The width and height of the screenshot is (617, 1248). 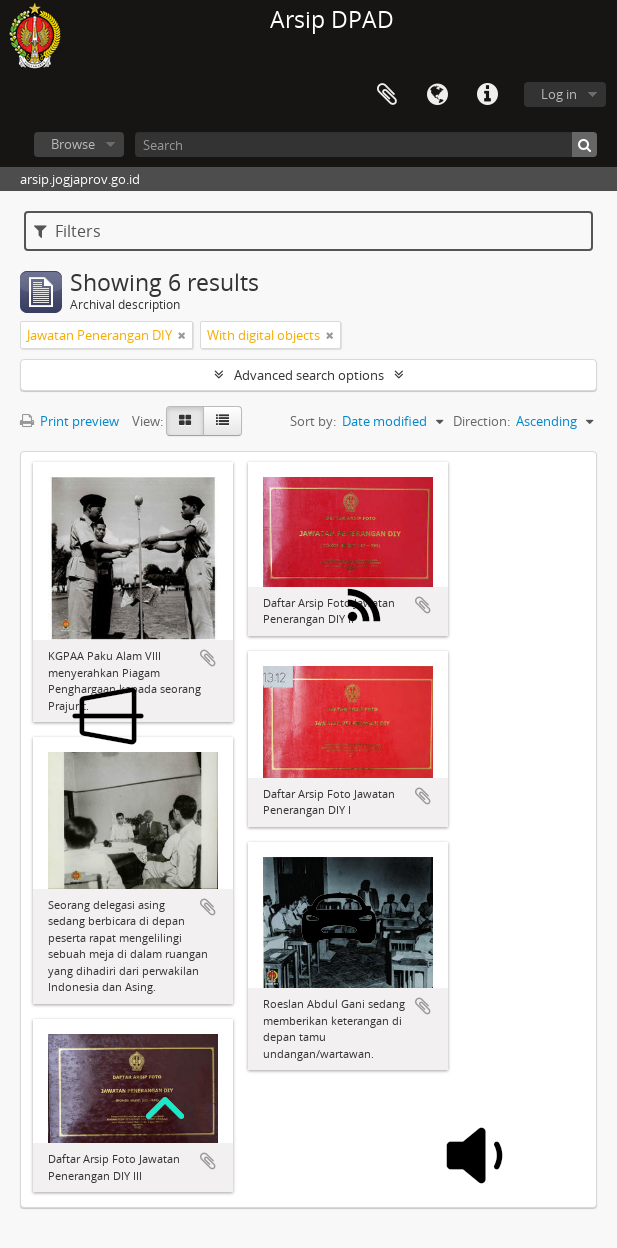 What do you see at coordinates (474, 1155) in the screenshot?
I see `adjust volume to low level` at bounding box center [474, 1155].